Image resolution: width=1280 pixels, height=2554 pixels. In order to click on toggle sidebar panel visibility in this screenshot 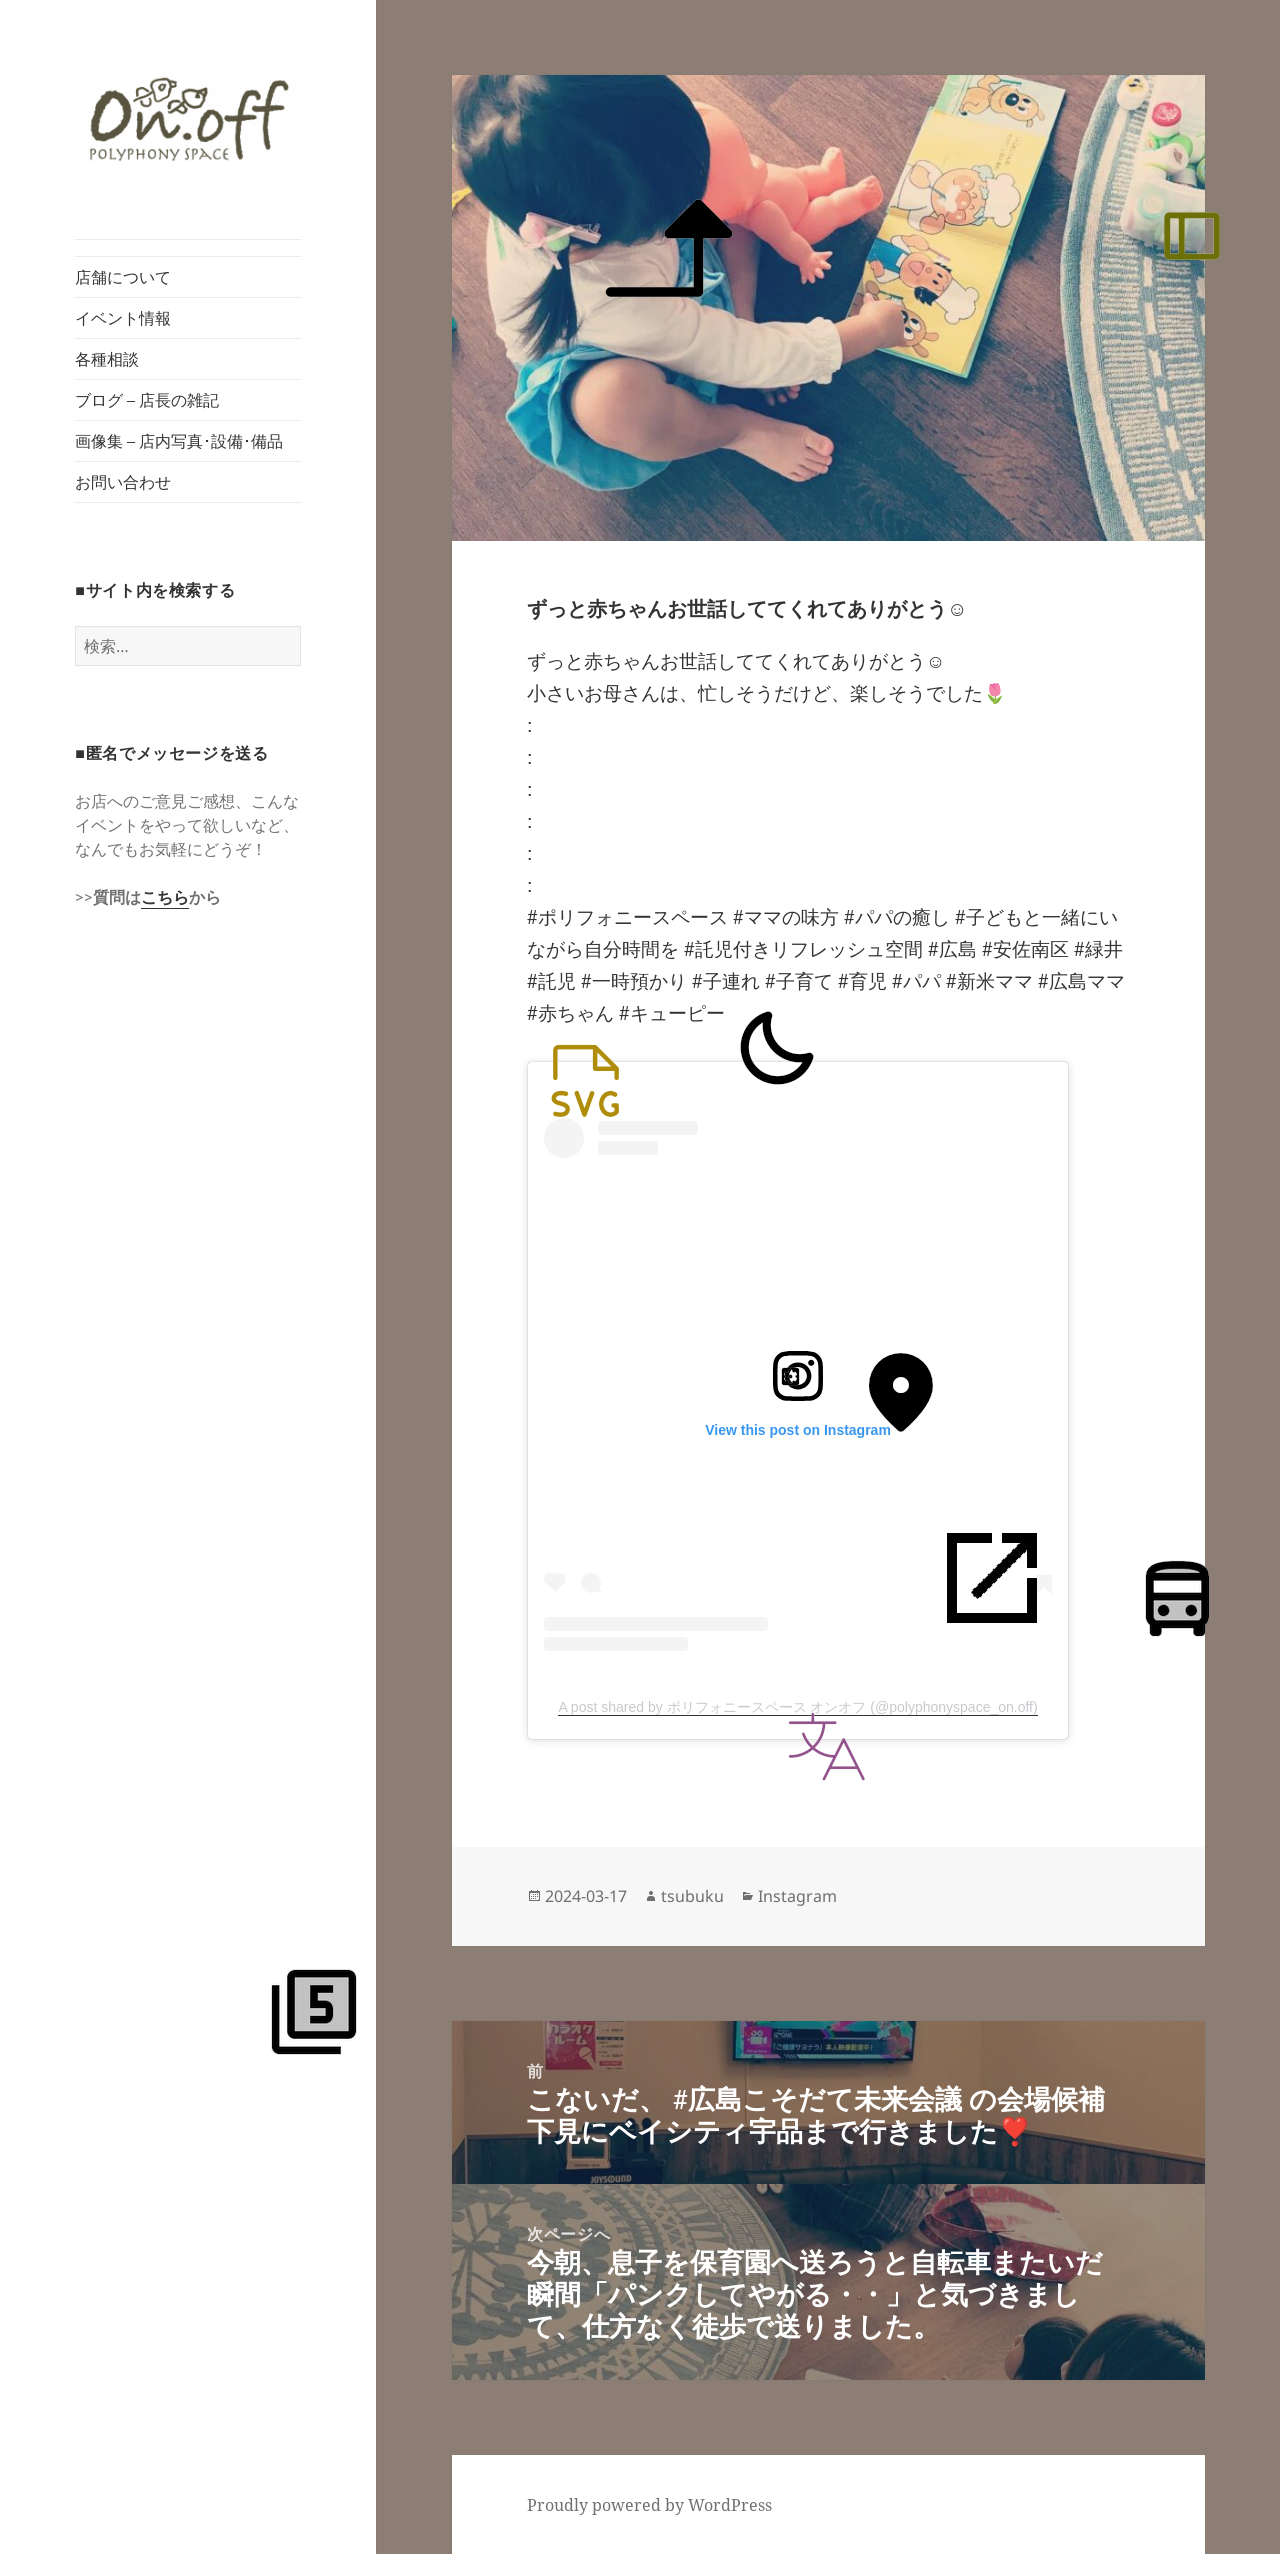, I will do `click(1192, 236)`.